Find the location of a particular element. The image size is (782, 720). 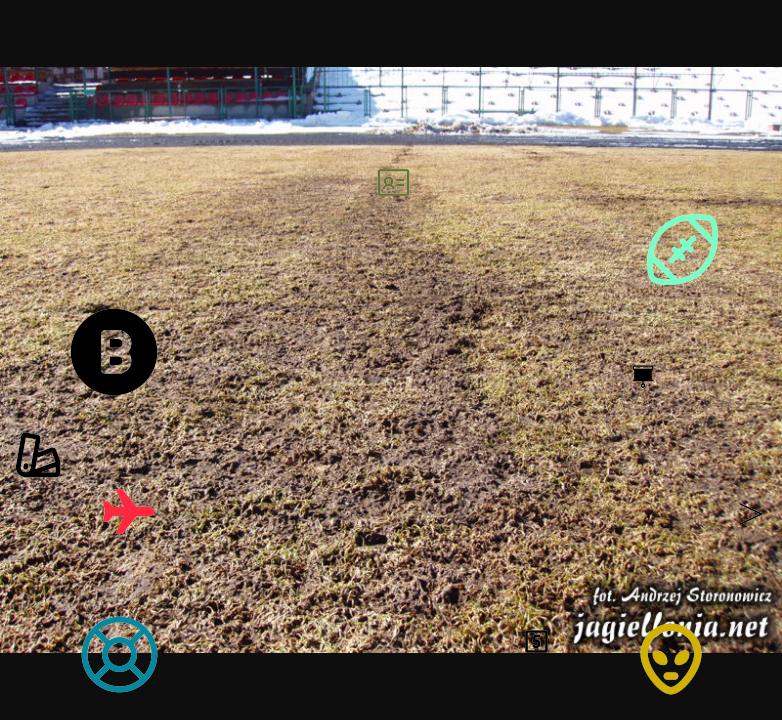

indicates step 5 in a numbered process is located at coordinates (536, 641).